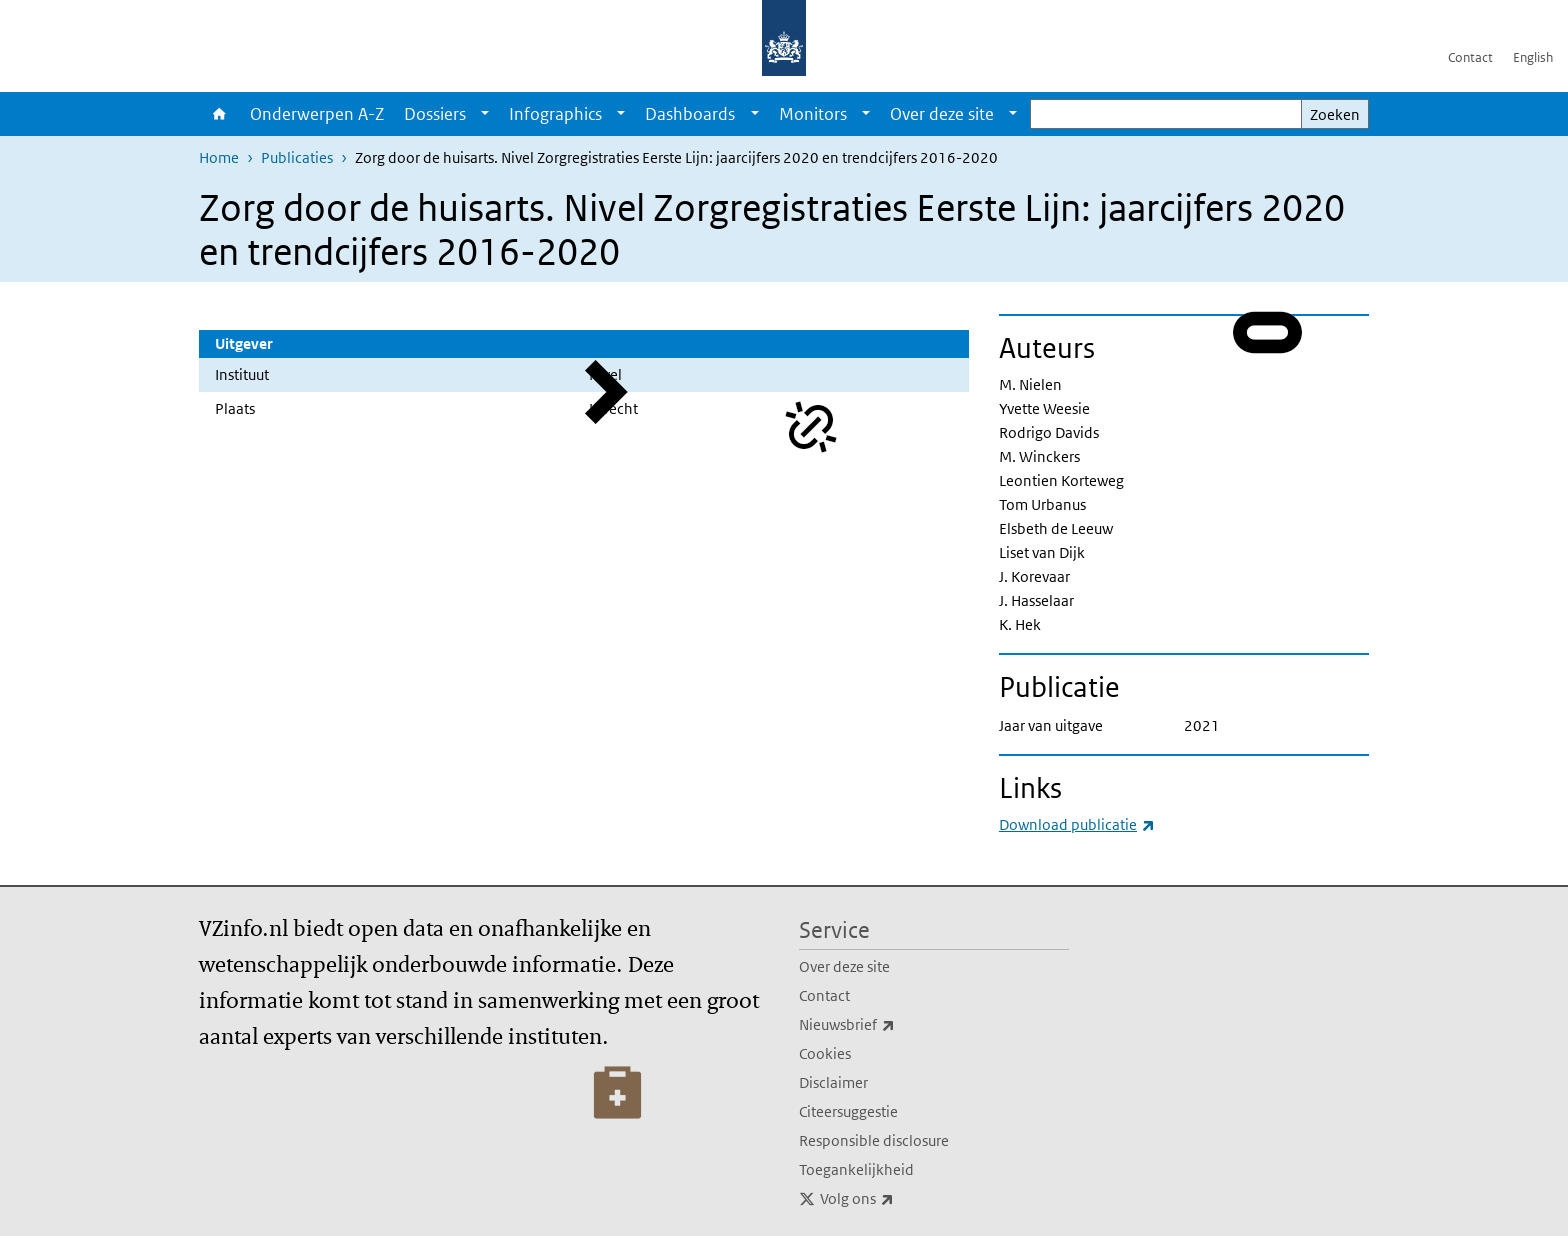 The width and height of the screenshot is (1568, 1236). I want to click on open Oculus VR app or settings, so click(1267, 332).